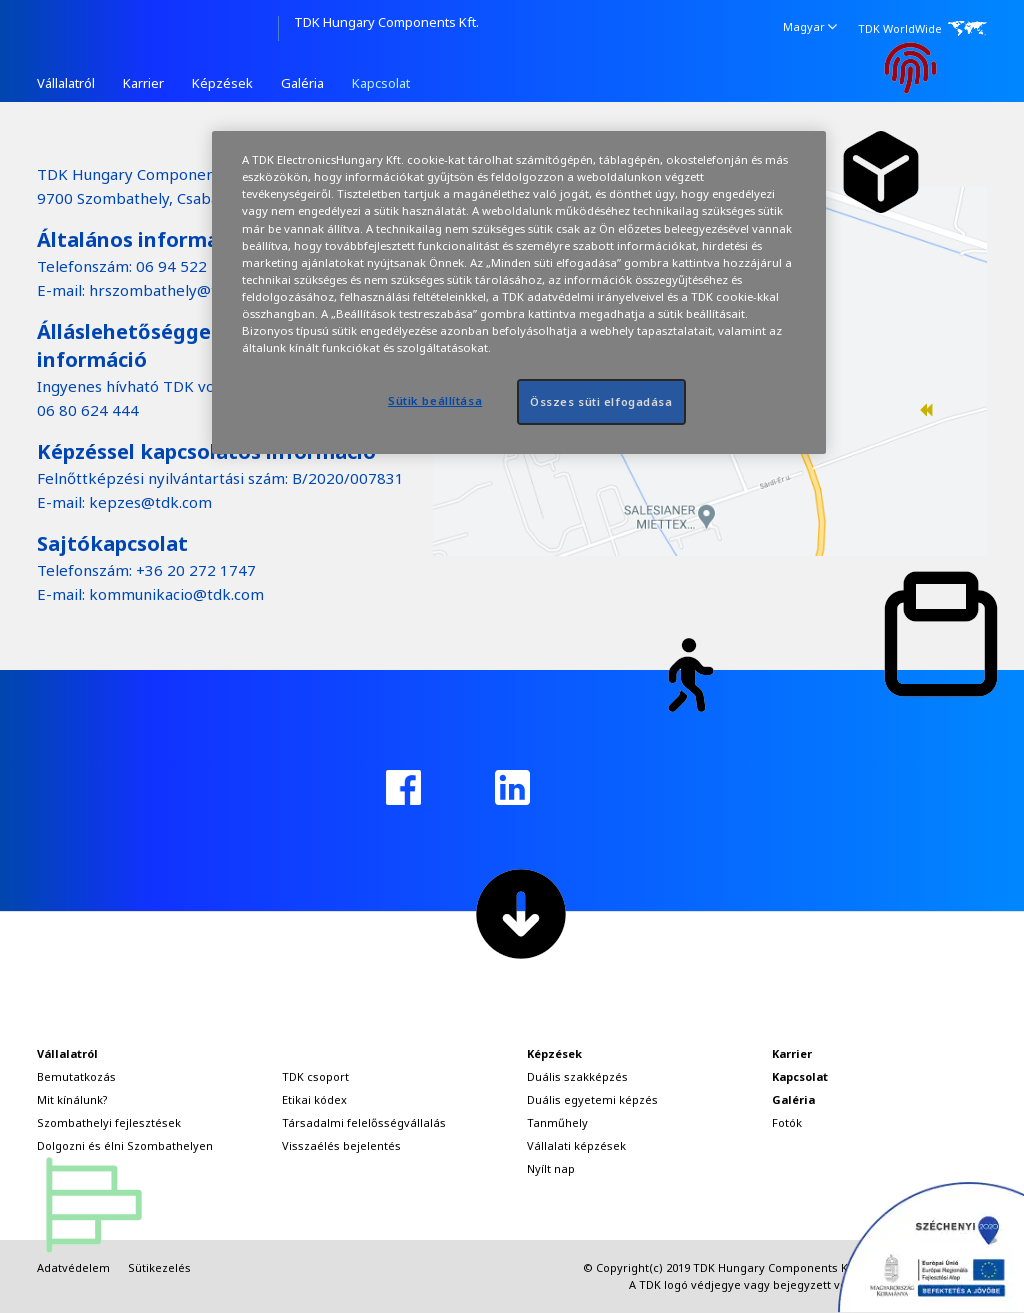  I want to click on walking directions or pedestrian navigation mode, so click(689, 675).